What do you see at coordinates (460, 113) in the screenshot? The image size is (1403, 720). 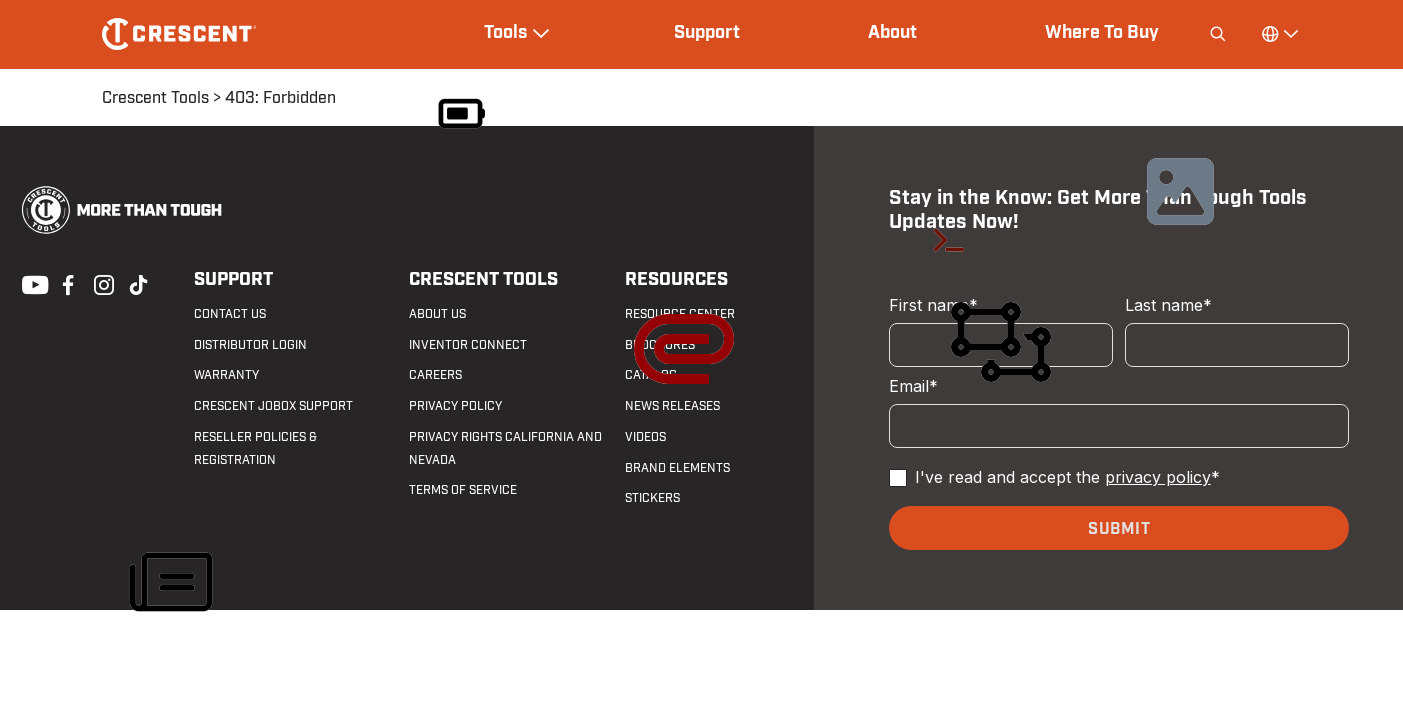 I see `indicates battery level at 75%` at bounding box center [460, 113].